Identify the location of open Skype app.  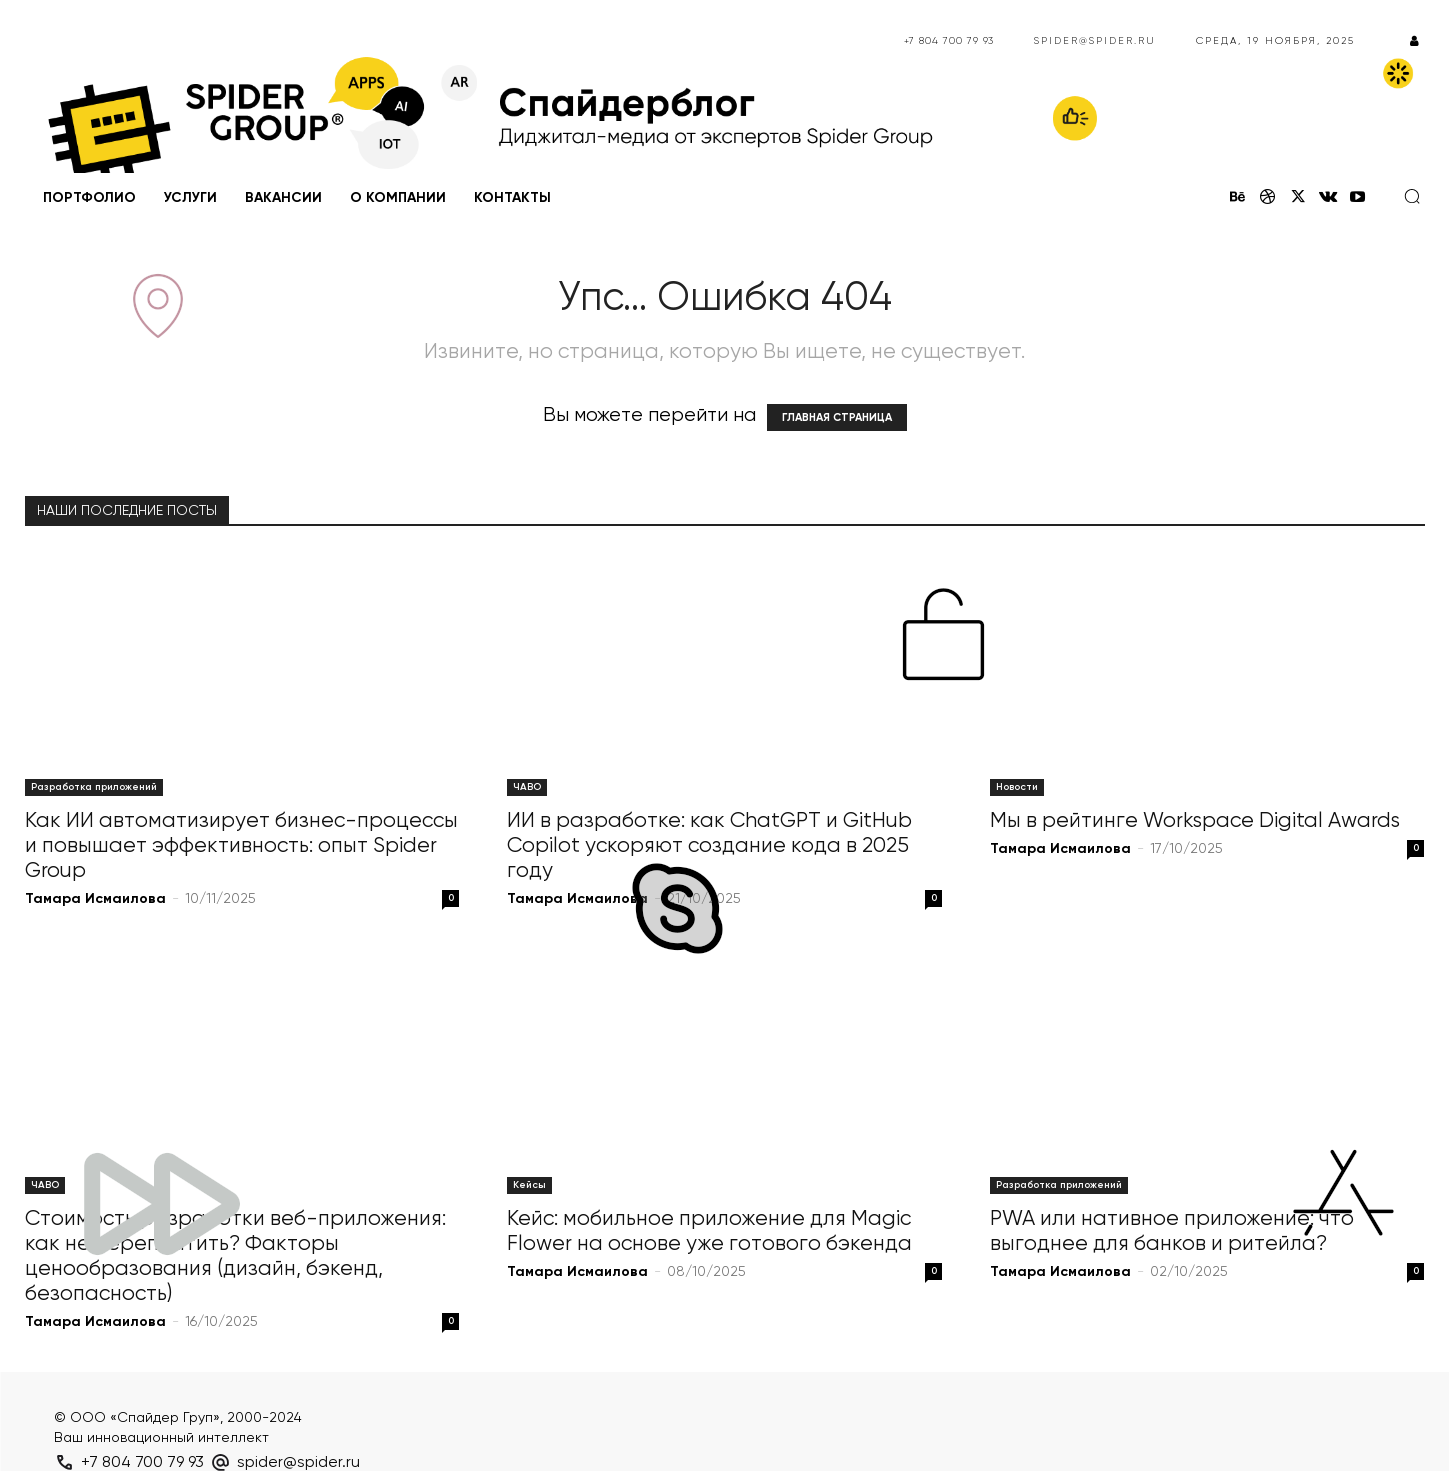
(677, 908).